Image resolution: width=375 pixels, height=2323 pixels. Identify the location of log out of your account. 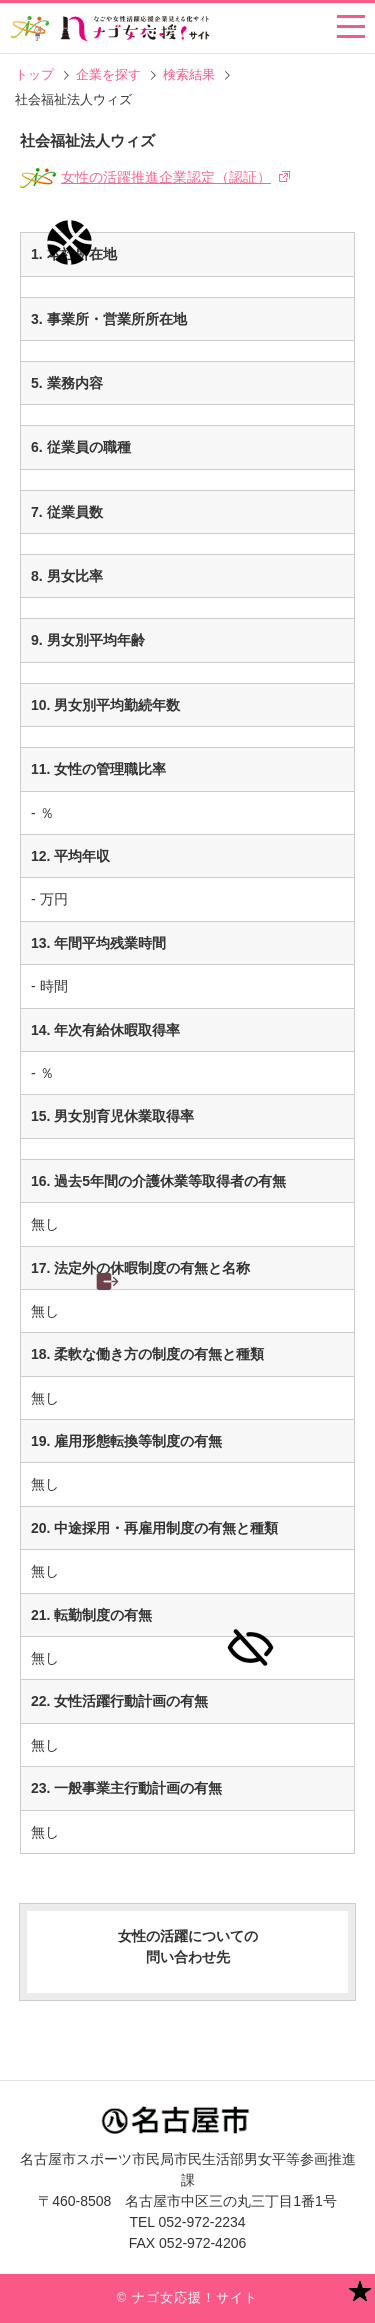
(107, 1281).